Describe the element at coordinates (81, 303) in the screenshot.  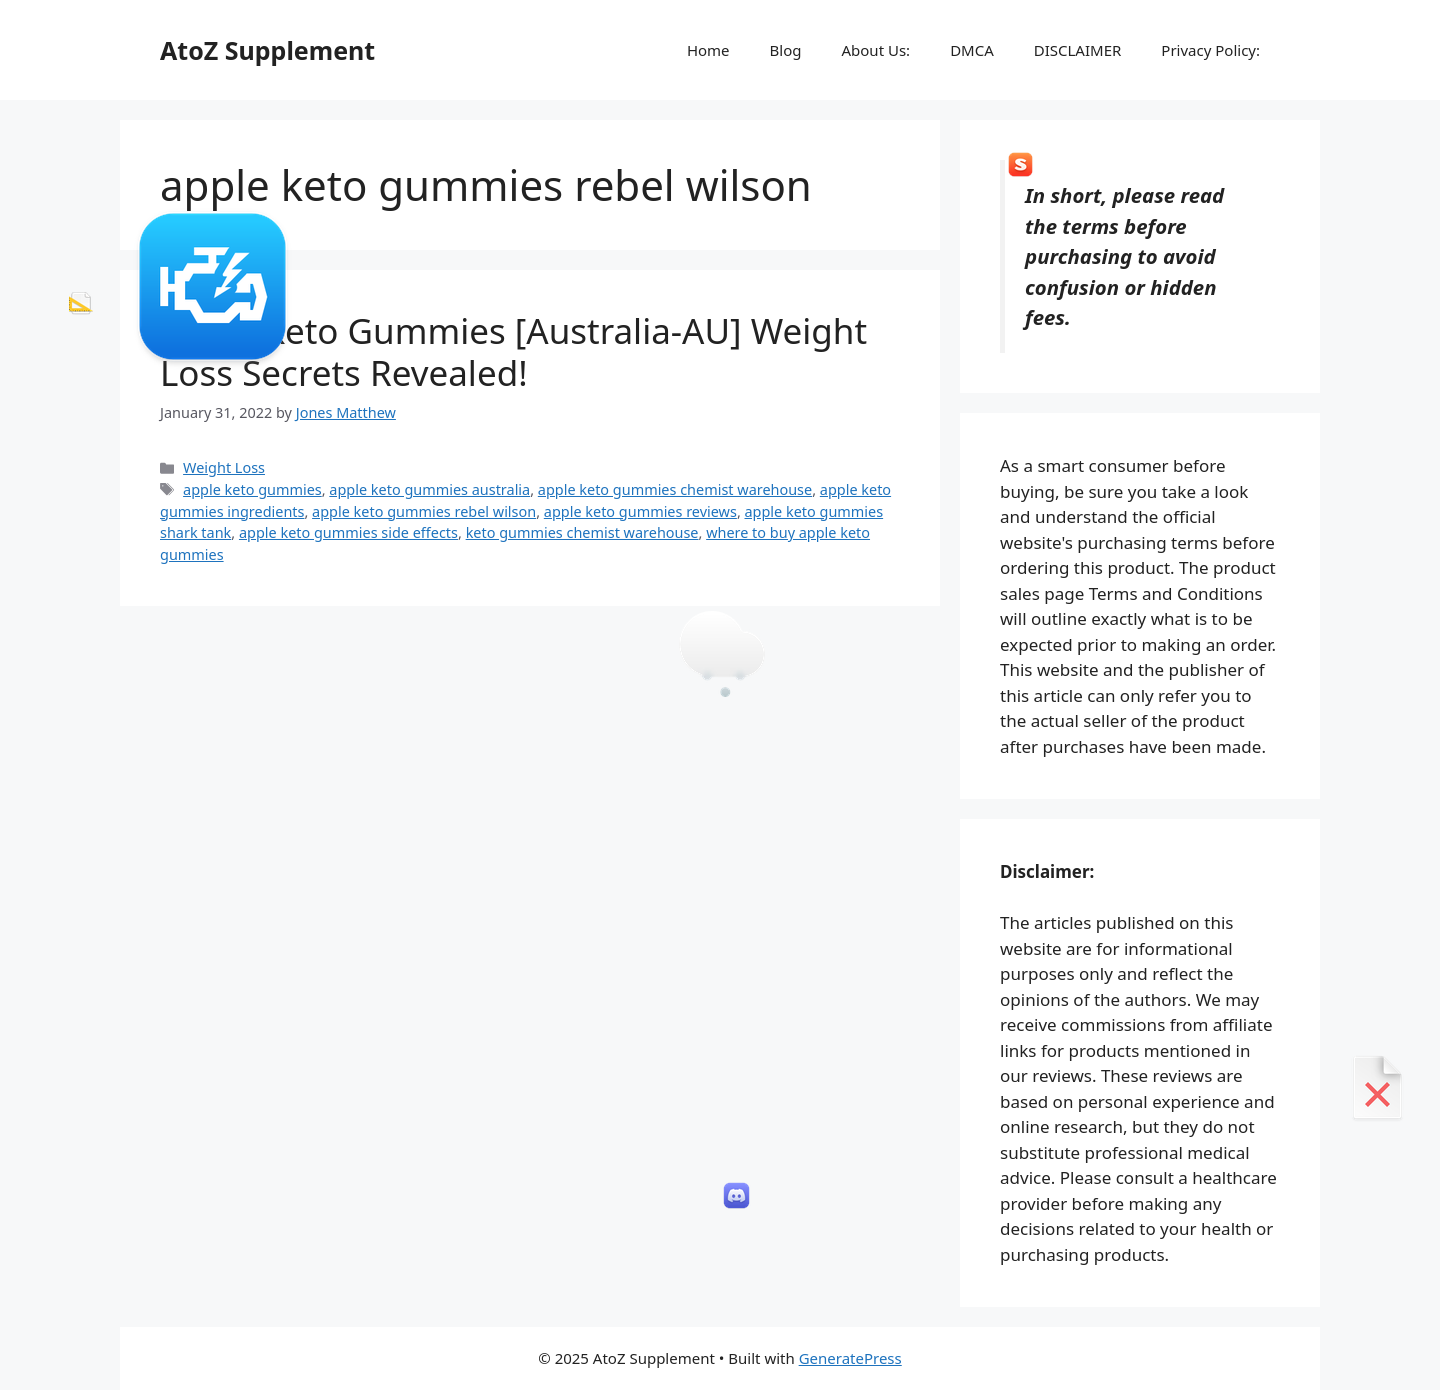
I see `configure page layout and formatting options` at that location.